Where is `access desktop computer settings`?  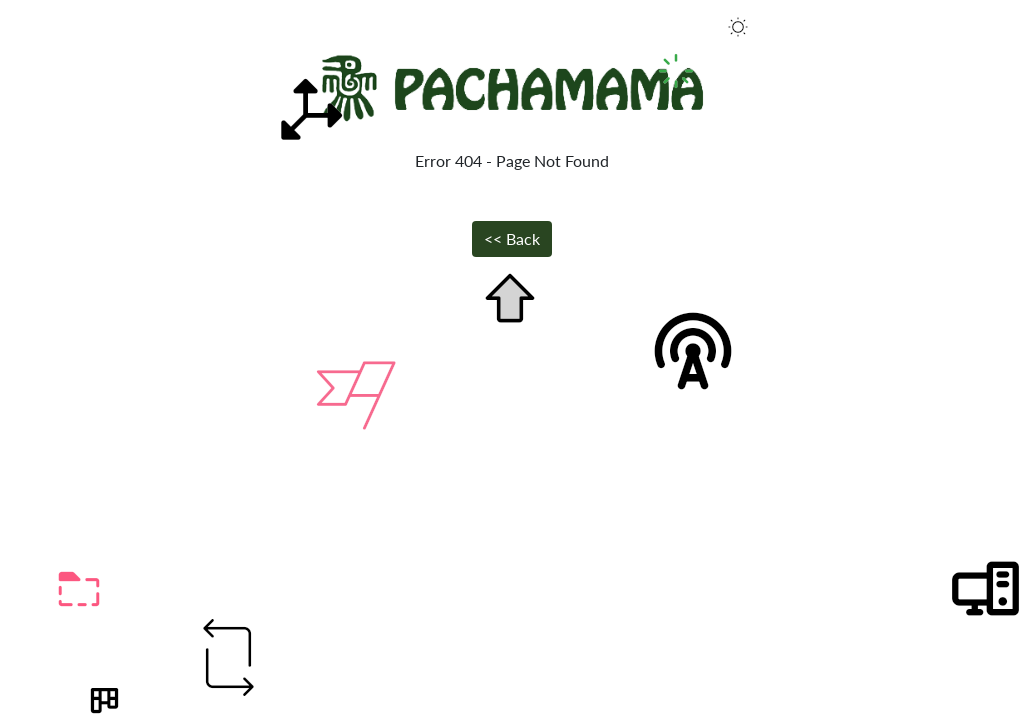
access desktop computer settings is located at coordinates (985, 588).